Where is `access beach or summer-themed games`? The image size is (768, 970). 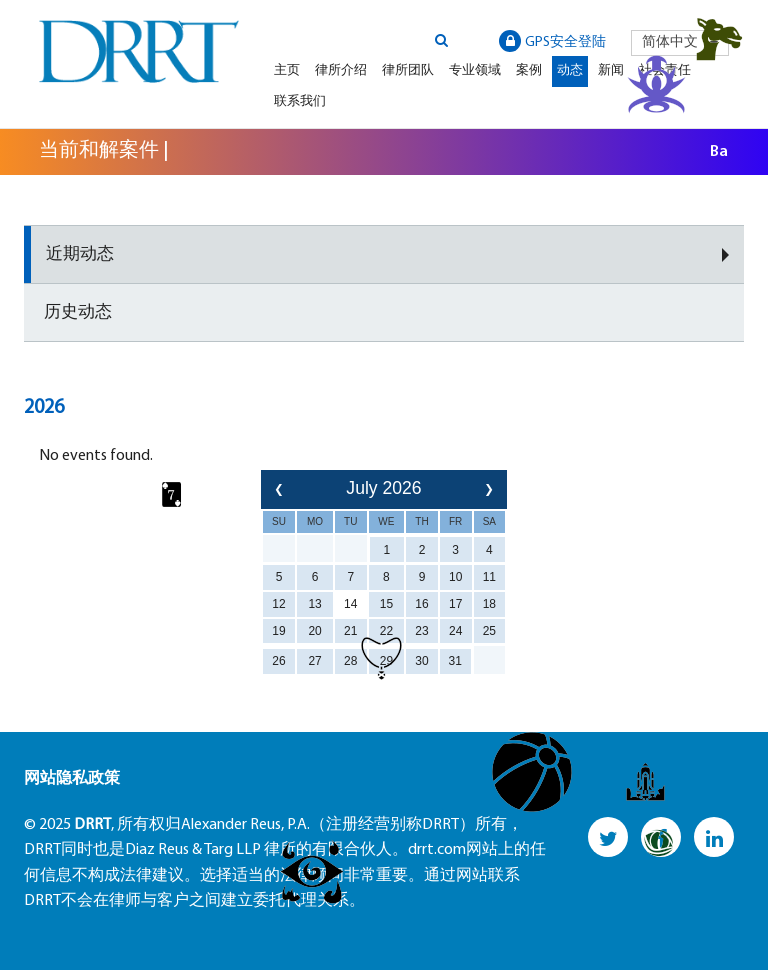 access beach or summer-themed games is located at coordinates (532, 772).